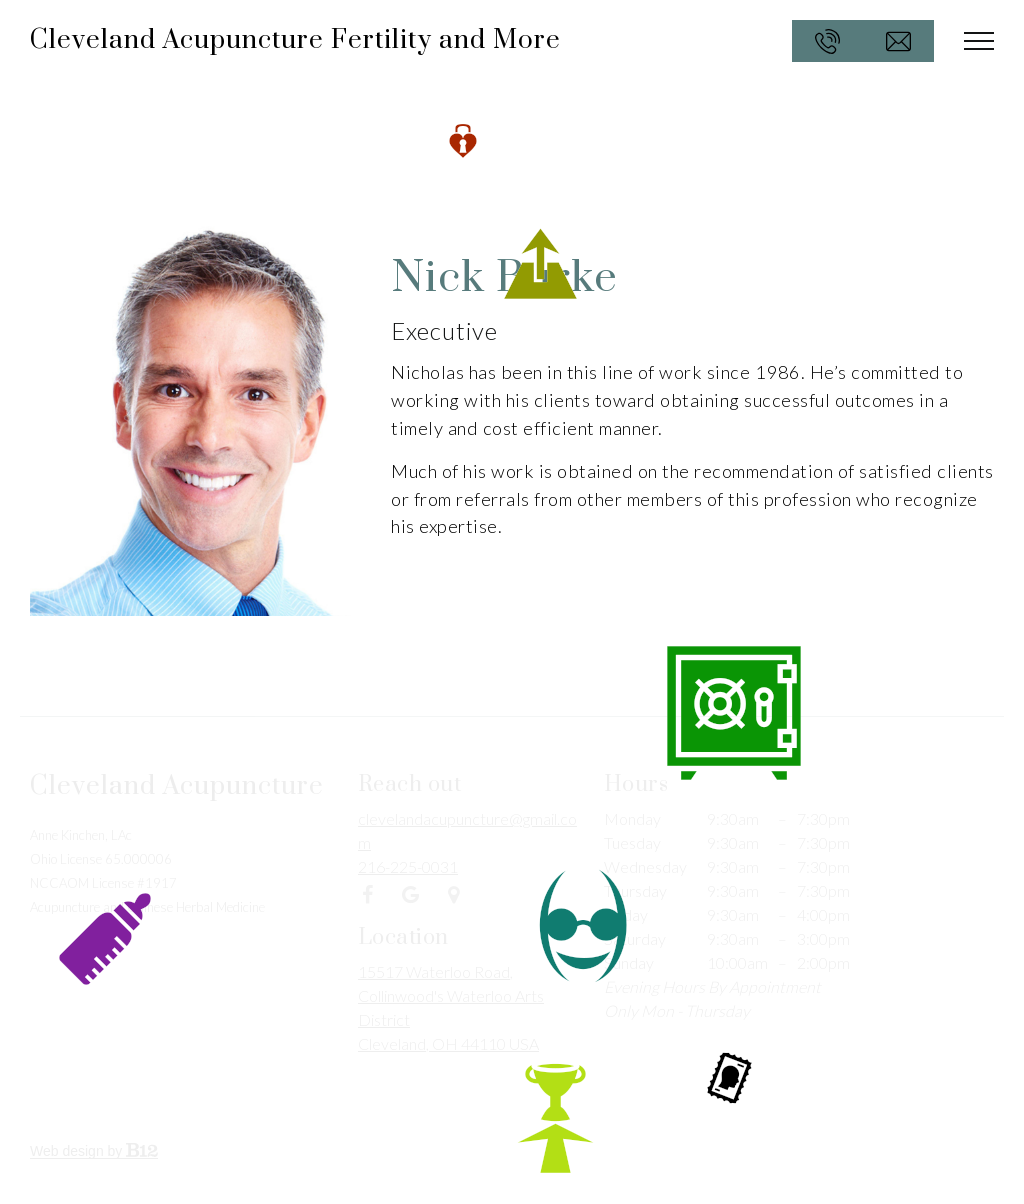 Image resolution: width=1024 pixels, height=1204 pixels. What do you see at coordinates (585, 925) in the screenshot?
I see `select the mad scientist character class` at bounding box center [585, 925].